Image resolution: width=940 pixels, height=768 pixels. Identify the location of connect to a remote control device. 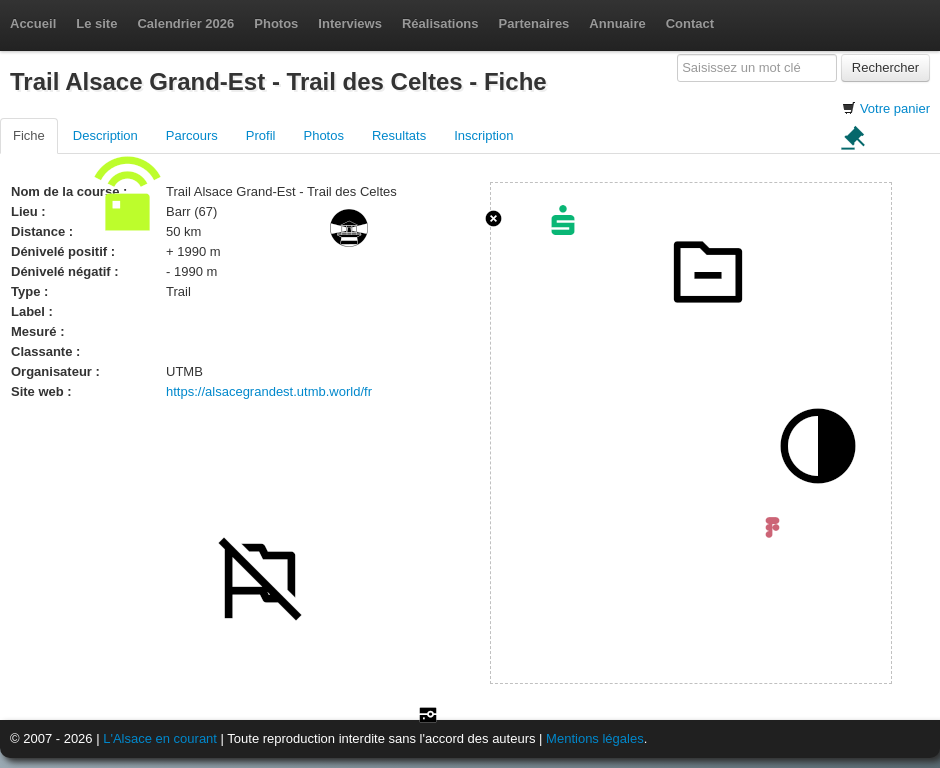
(127, 193).